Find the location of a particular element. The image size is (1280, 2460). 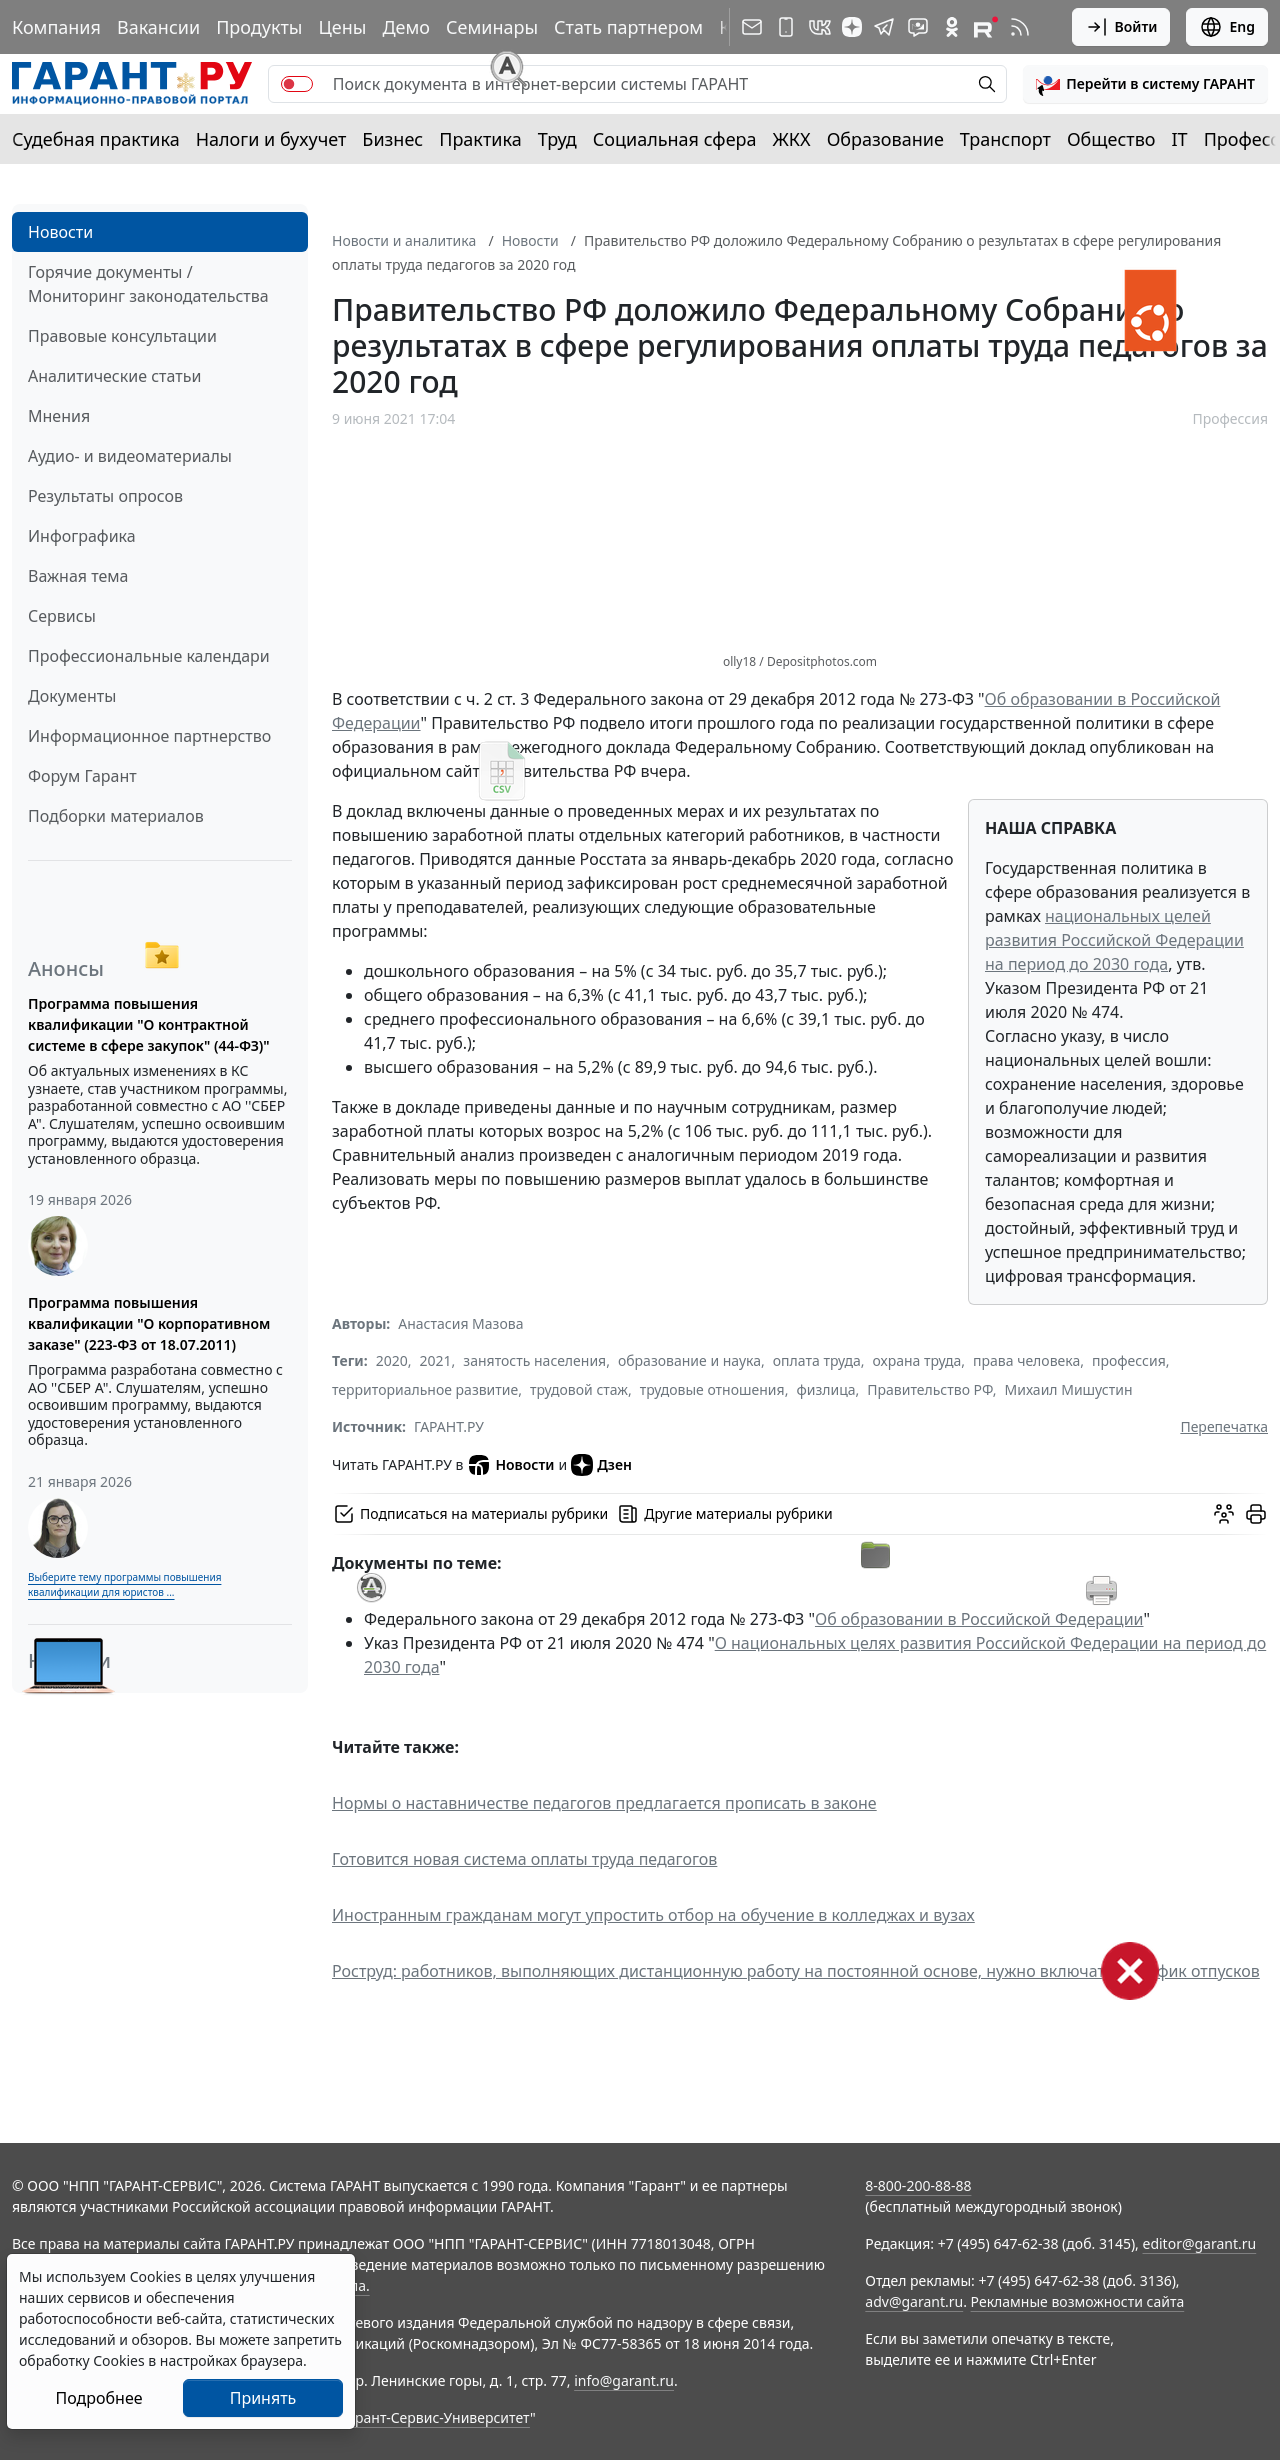

check for available system updates is located at coordinates (371, 1587).